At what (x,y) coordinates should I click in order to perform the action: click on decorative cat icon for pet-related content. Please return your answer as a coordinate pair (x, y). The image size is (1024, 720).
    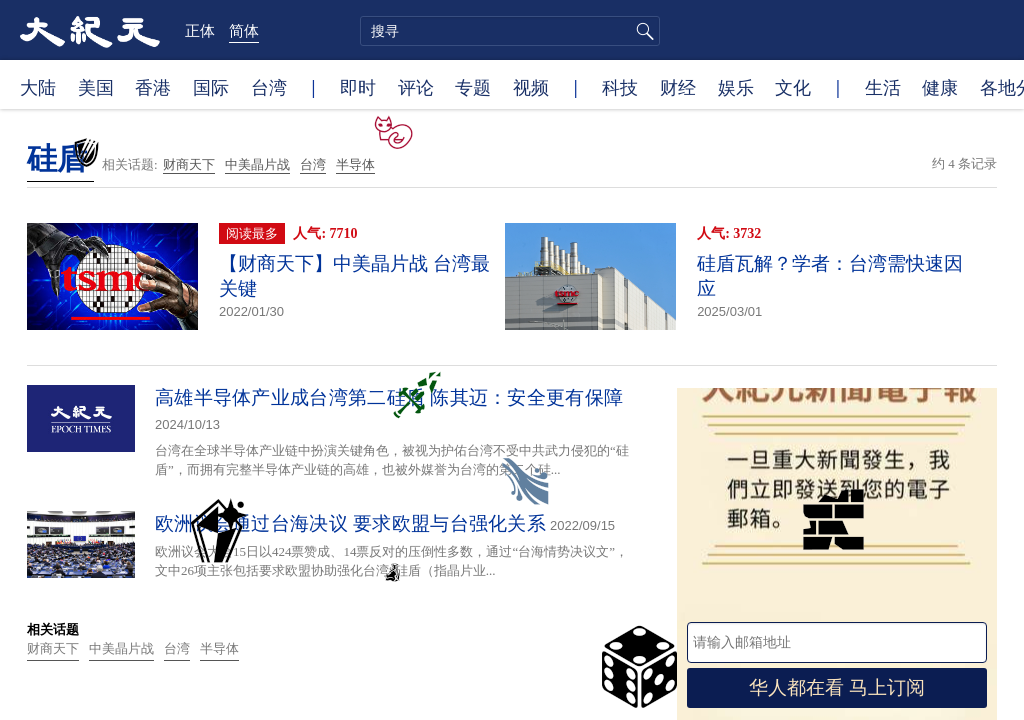
    Looking at the image, I should click on (393, 131).